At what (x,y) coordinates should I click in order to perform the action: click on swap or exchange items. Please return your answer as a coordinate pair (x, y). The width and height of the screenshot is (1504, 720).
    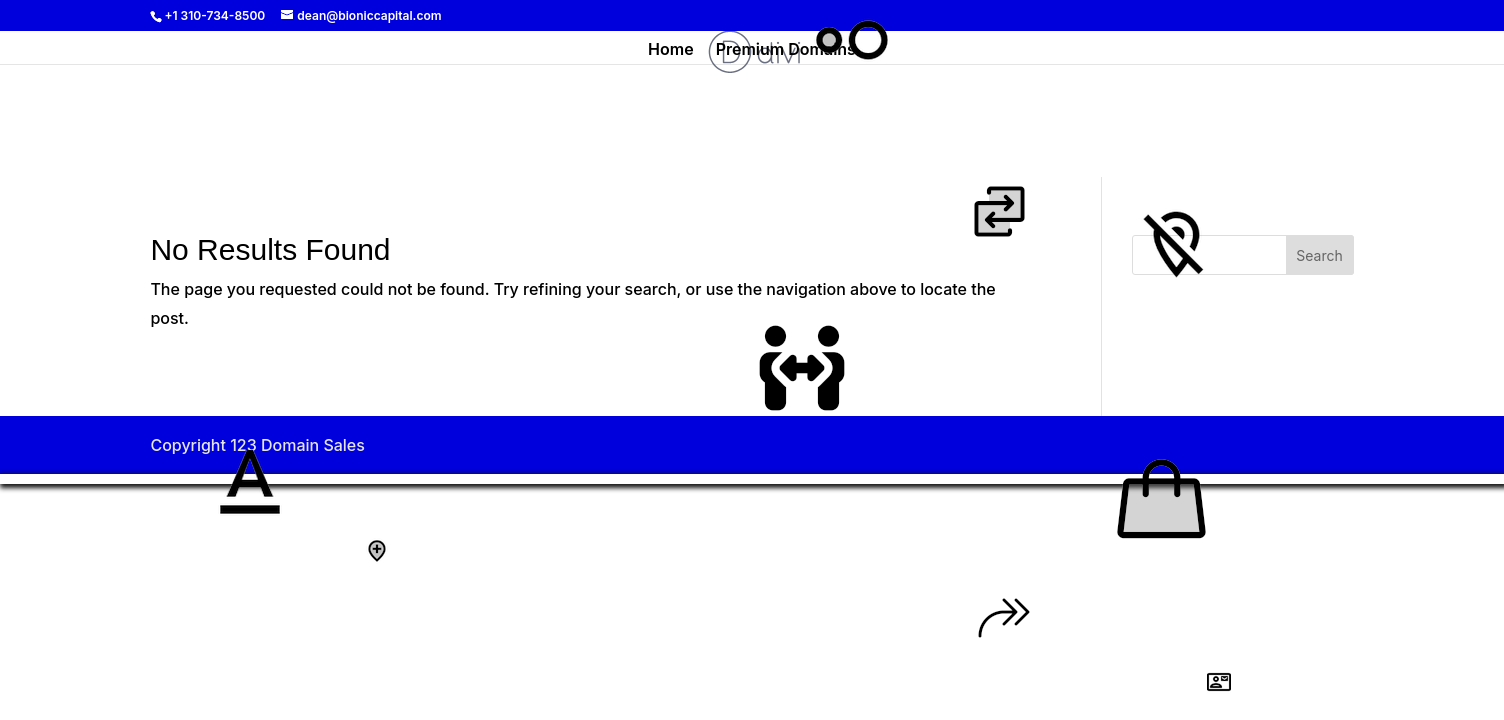
    Looking at the image, I should click on (999, 211).